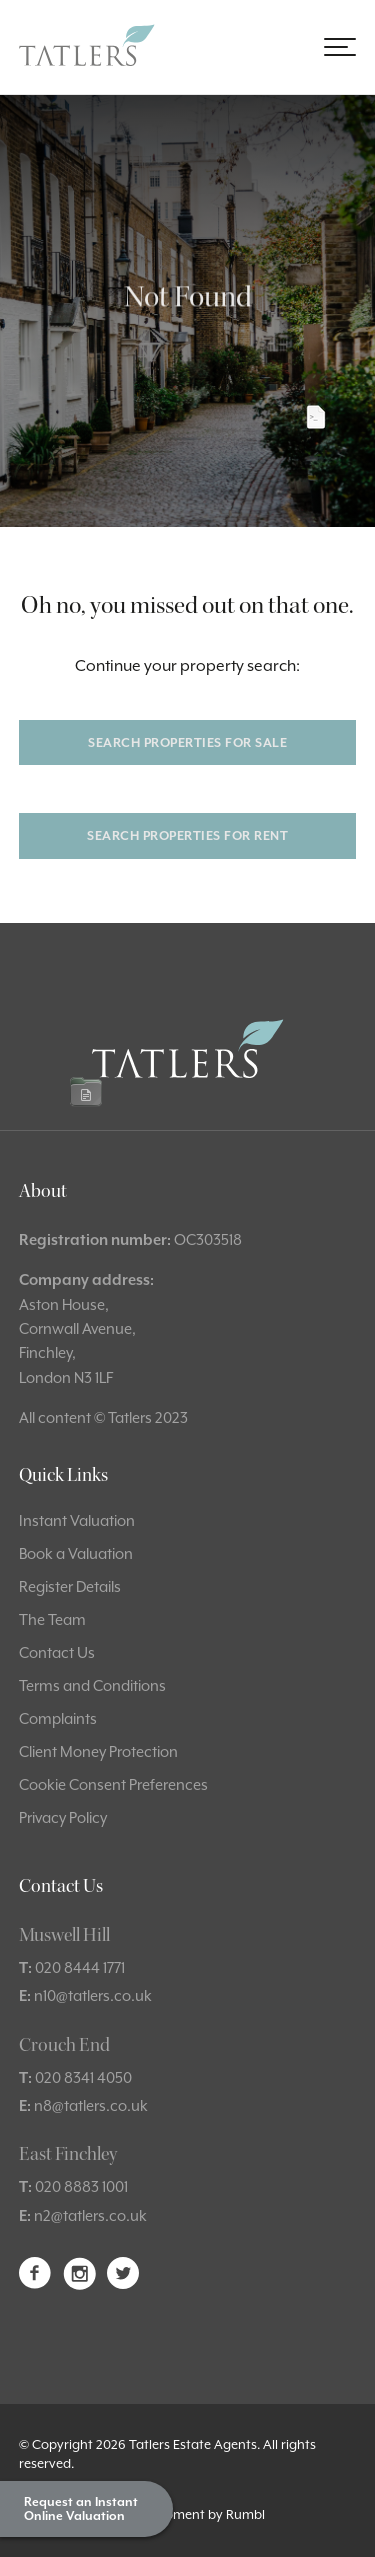 This screenshot has height=2557, width=375. What do you see at coordinates (316, 417) in the screenshot?
I see `shell script file type indicator` at bounding box center [316, 417].